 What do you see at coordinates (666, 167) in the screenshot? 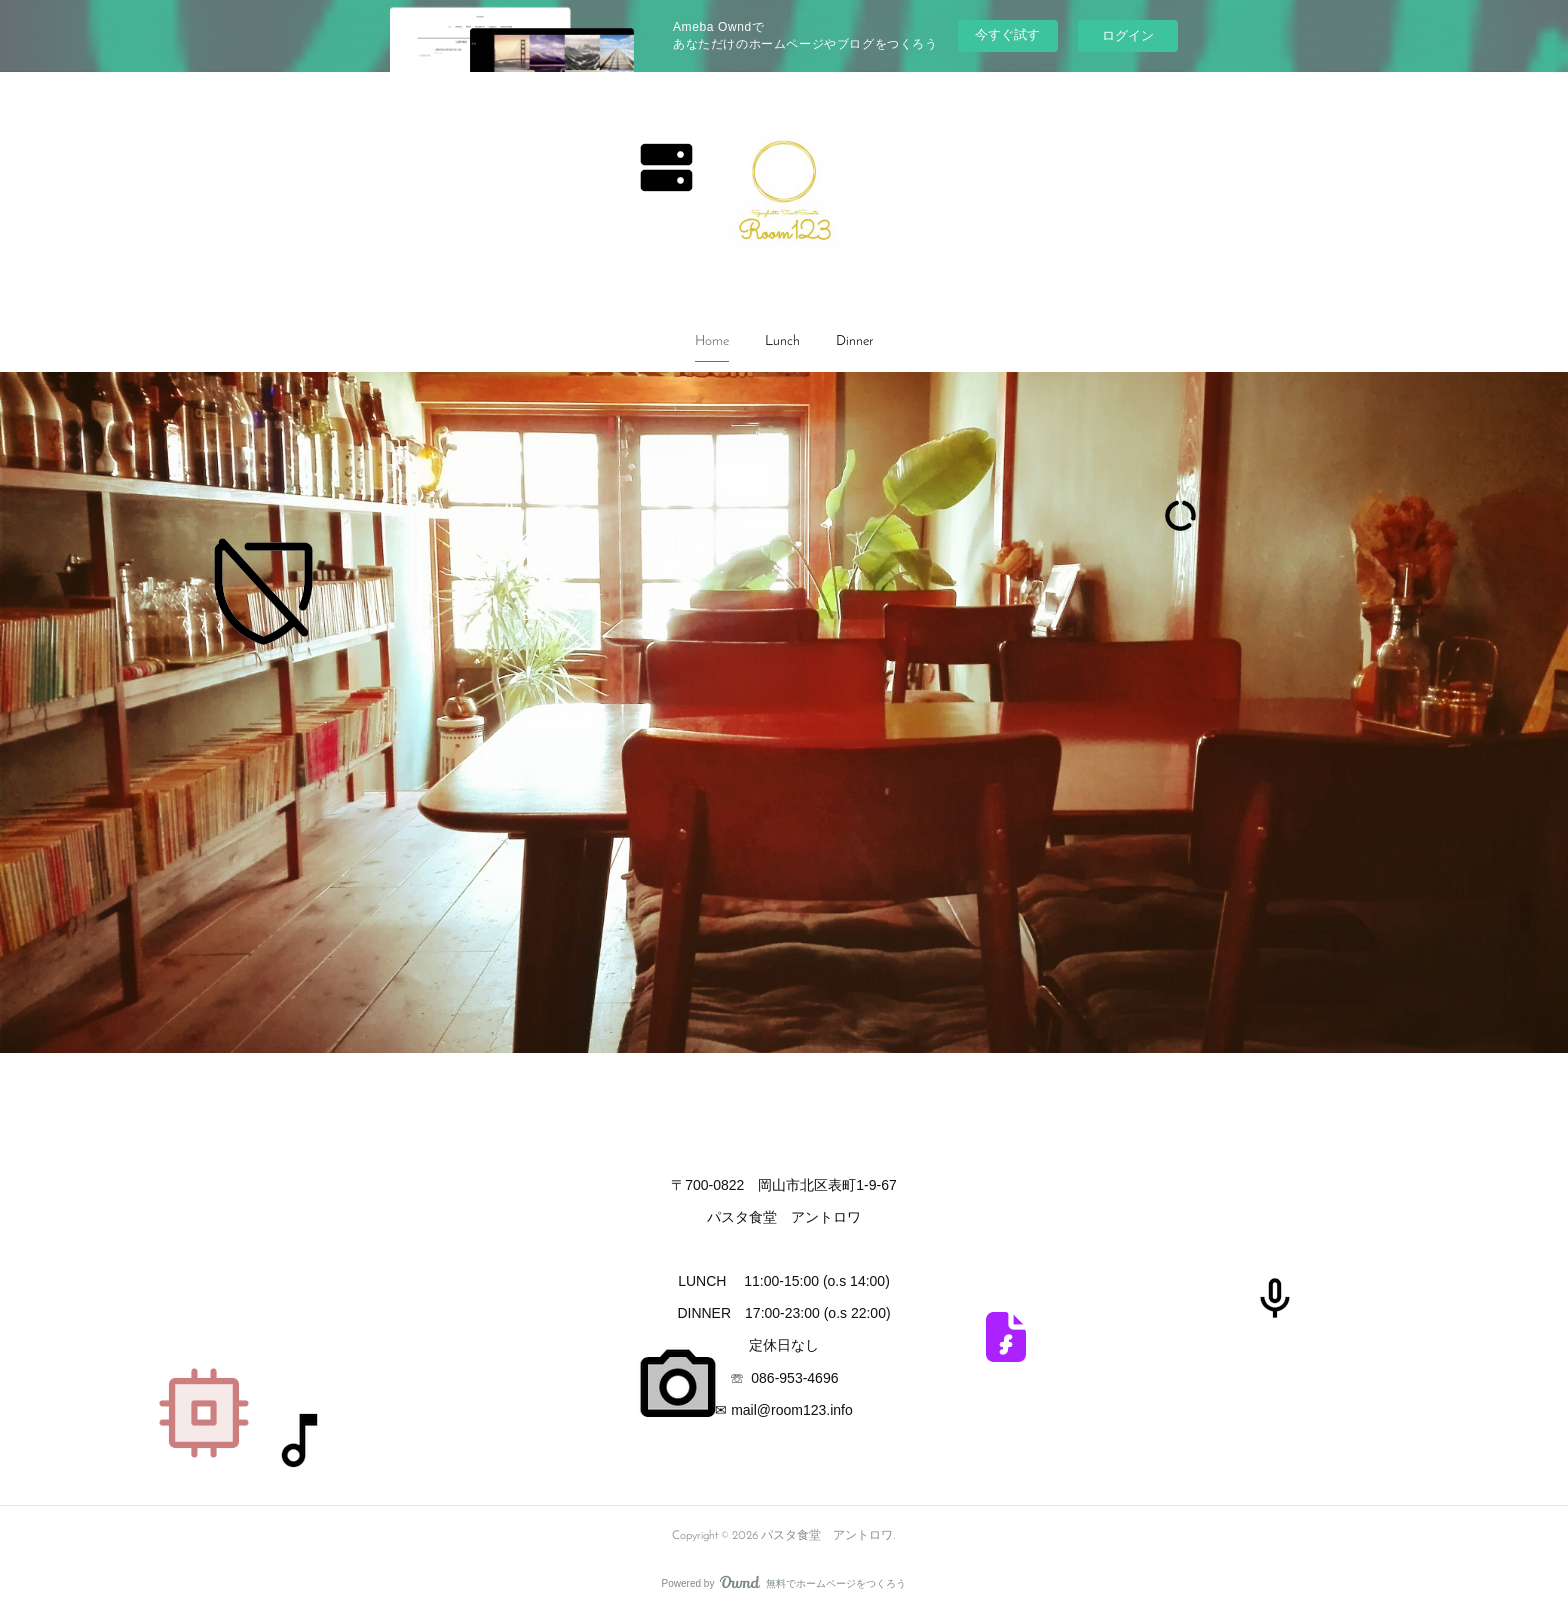
I see `access storage or server settings` at bounding box center [666, 167].